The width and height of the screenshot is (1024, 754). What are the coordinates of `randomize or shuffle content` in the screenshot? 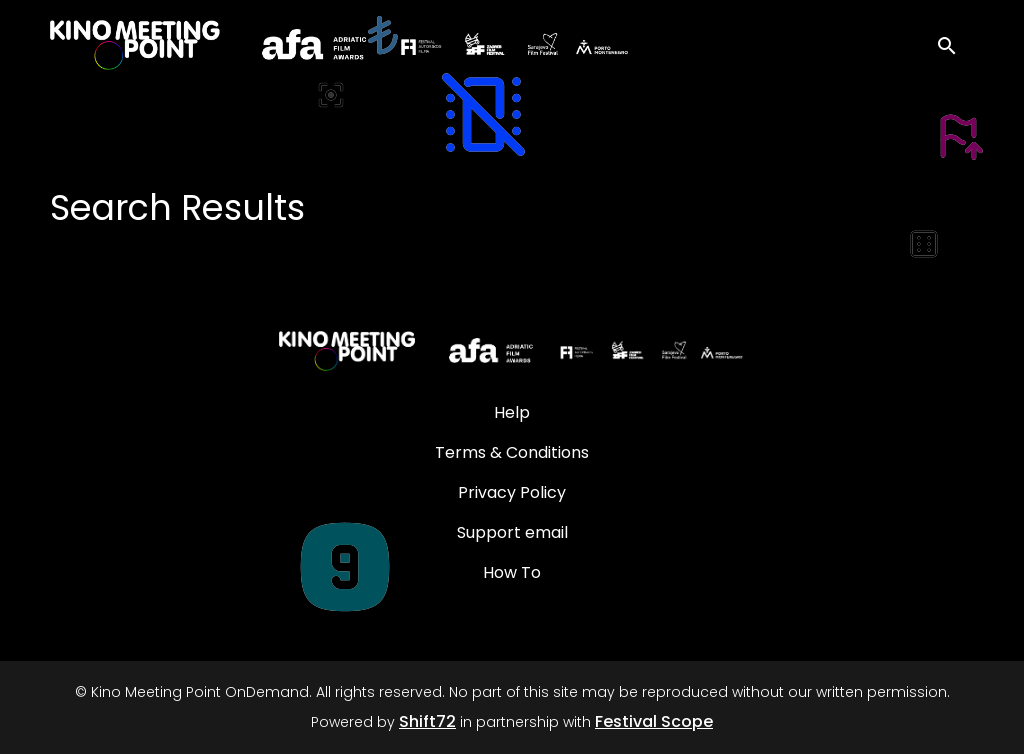 It's located at (924, 244).